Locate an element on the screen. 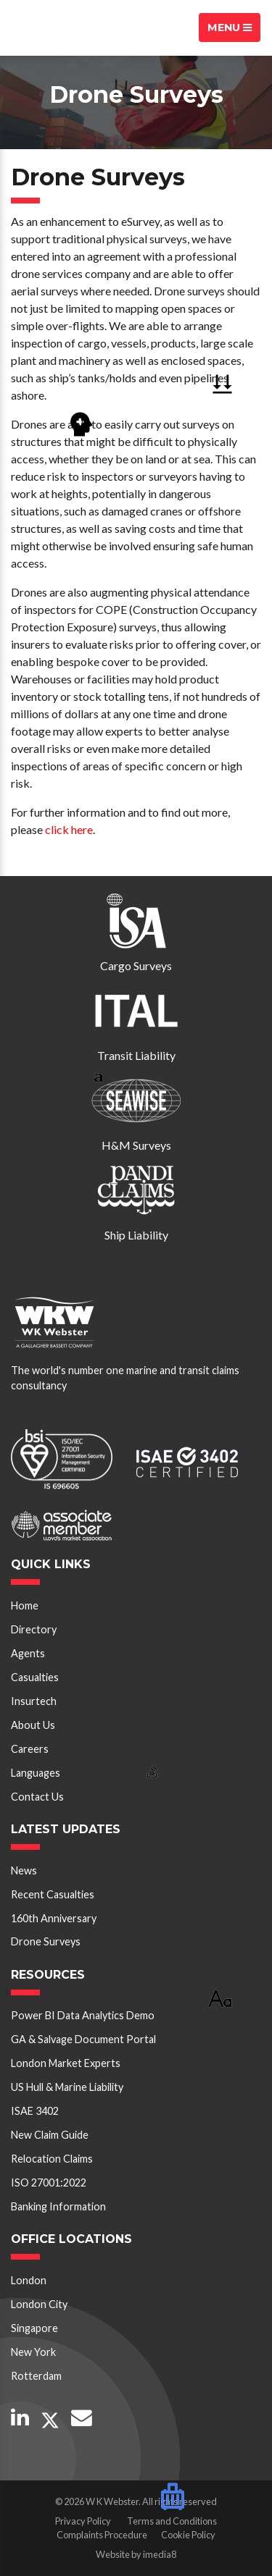  visit stack overflow website is located at coordinates (152, 1771).